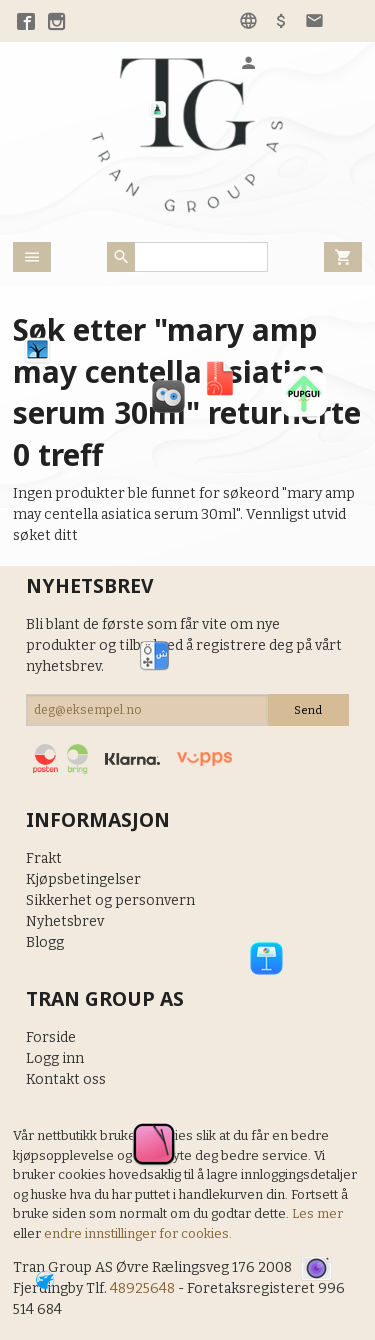 This screenshot has width=375, height=1340. What do you see at coordinates (316, 1268) in the screenshot?
I see `open cheese webcam application` at bounding box center [316, 1268].